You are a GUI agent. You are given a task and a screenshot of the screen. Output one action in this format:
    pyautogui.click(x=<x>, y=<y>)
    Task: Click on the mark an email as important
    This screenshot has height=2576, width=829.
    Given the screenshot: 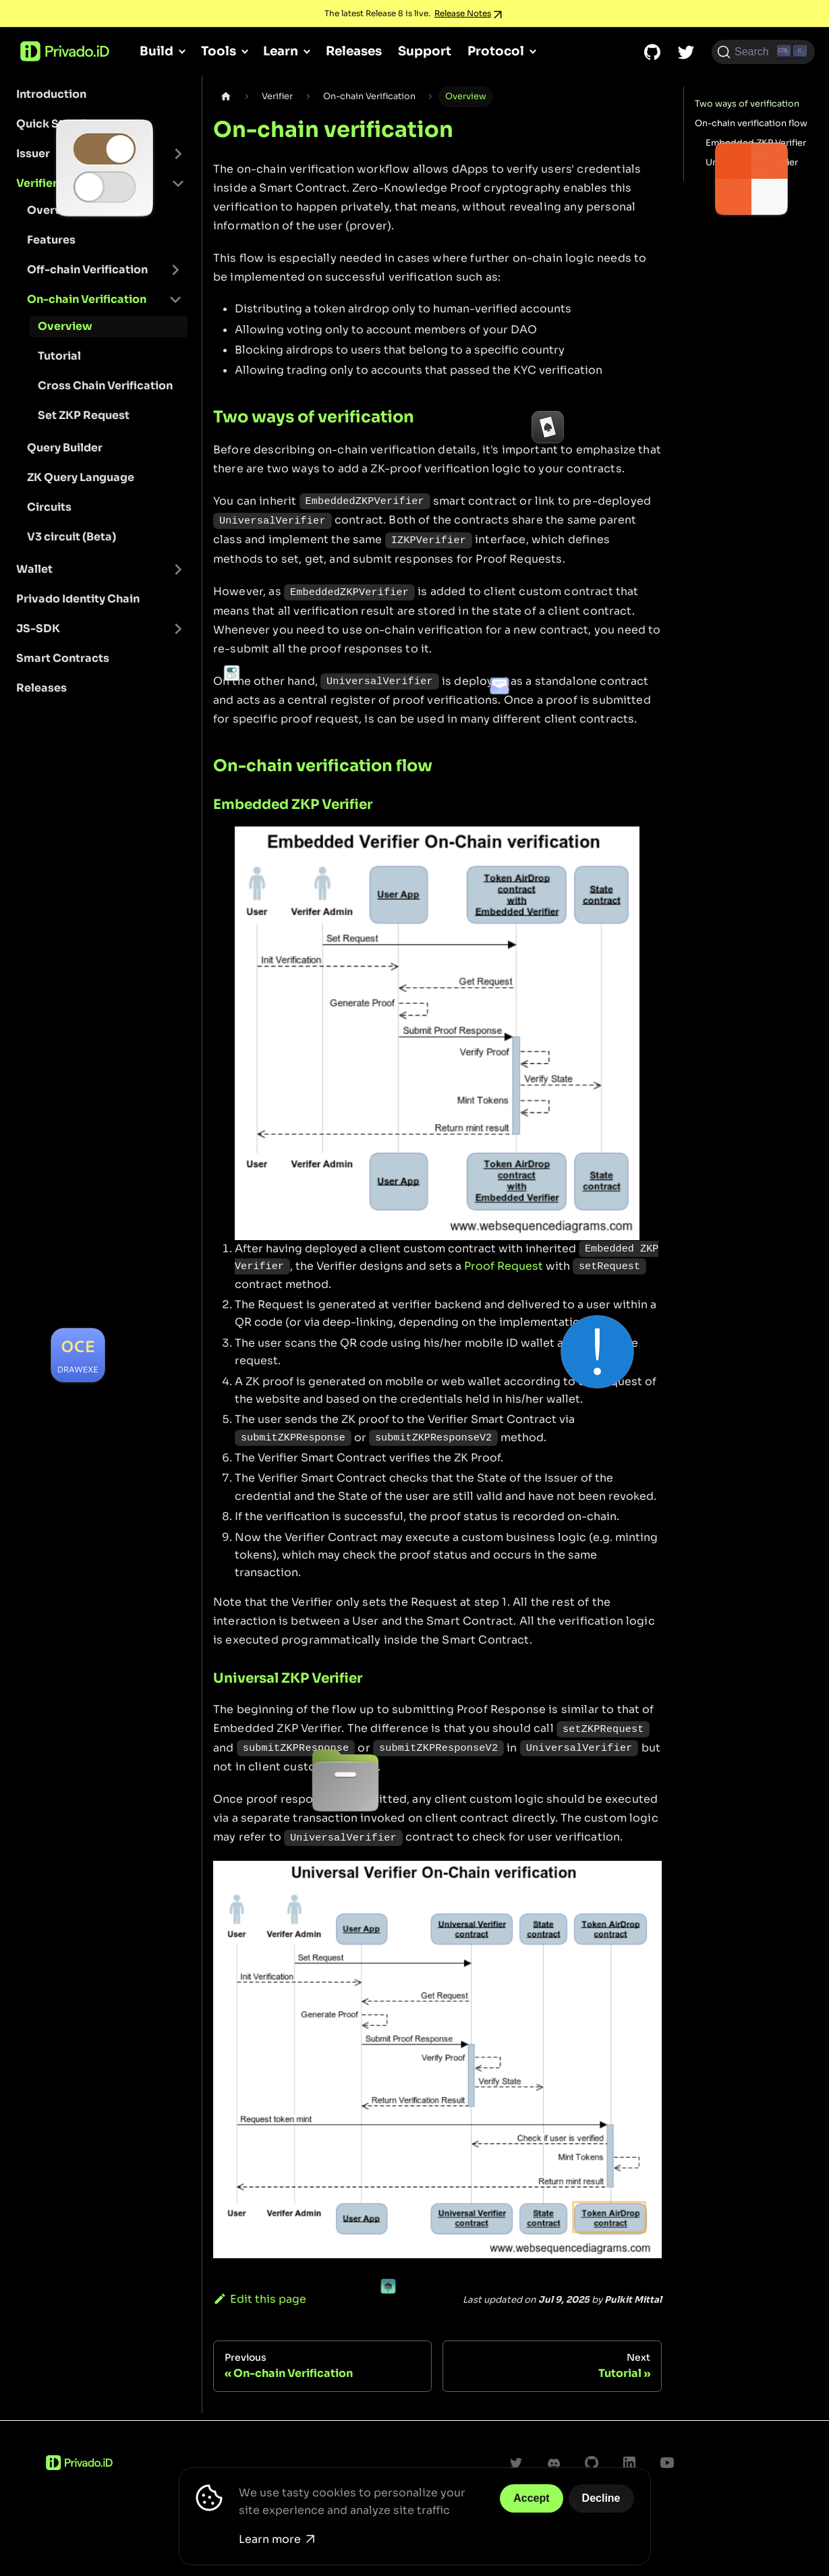 What is the action you would take?
    pyautogui.click(x=597, y=1351)
    